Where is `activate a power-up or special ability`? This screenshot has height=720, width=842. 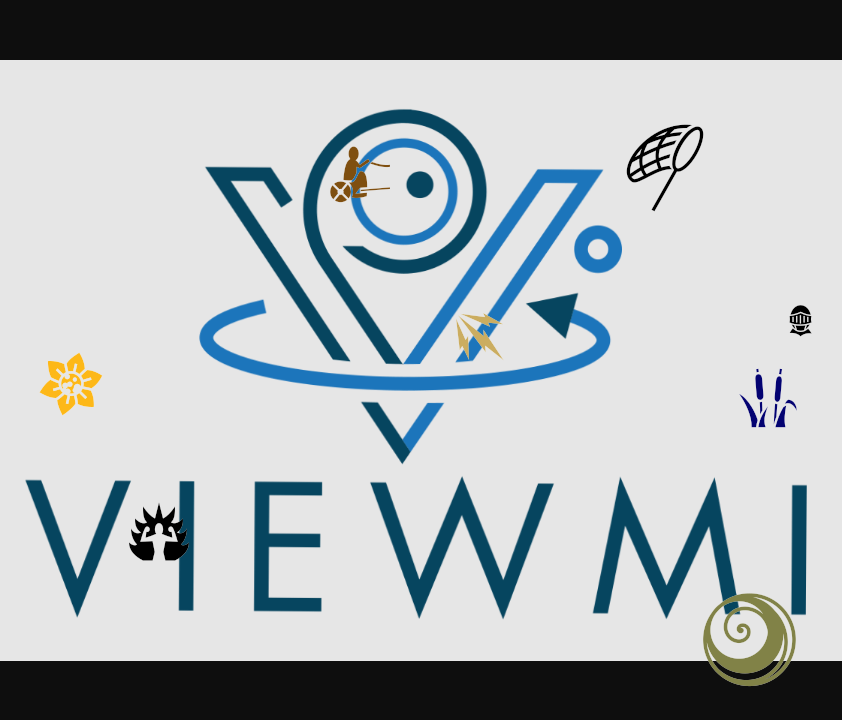 activate a power-up or special ability is located at coordinates (159, 531).